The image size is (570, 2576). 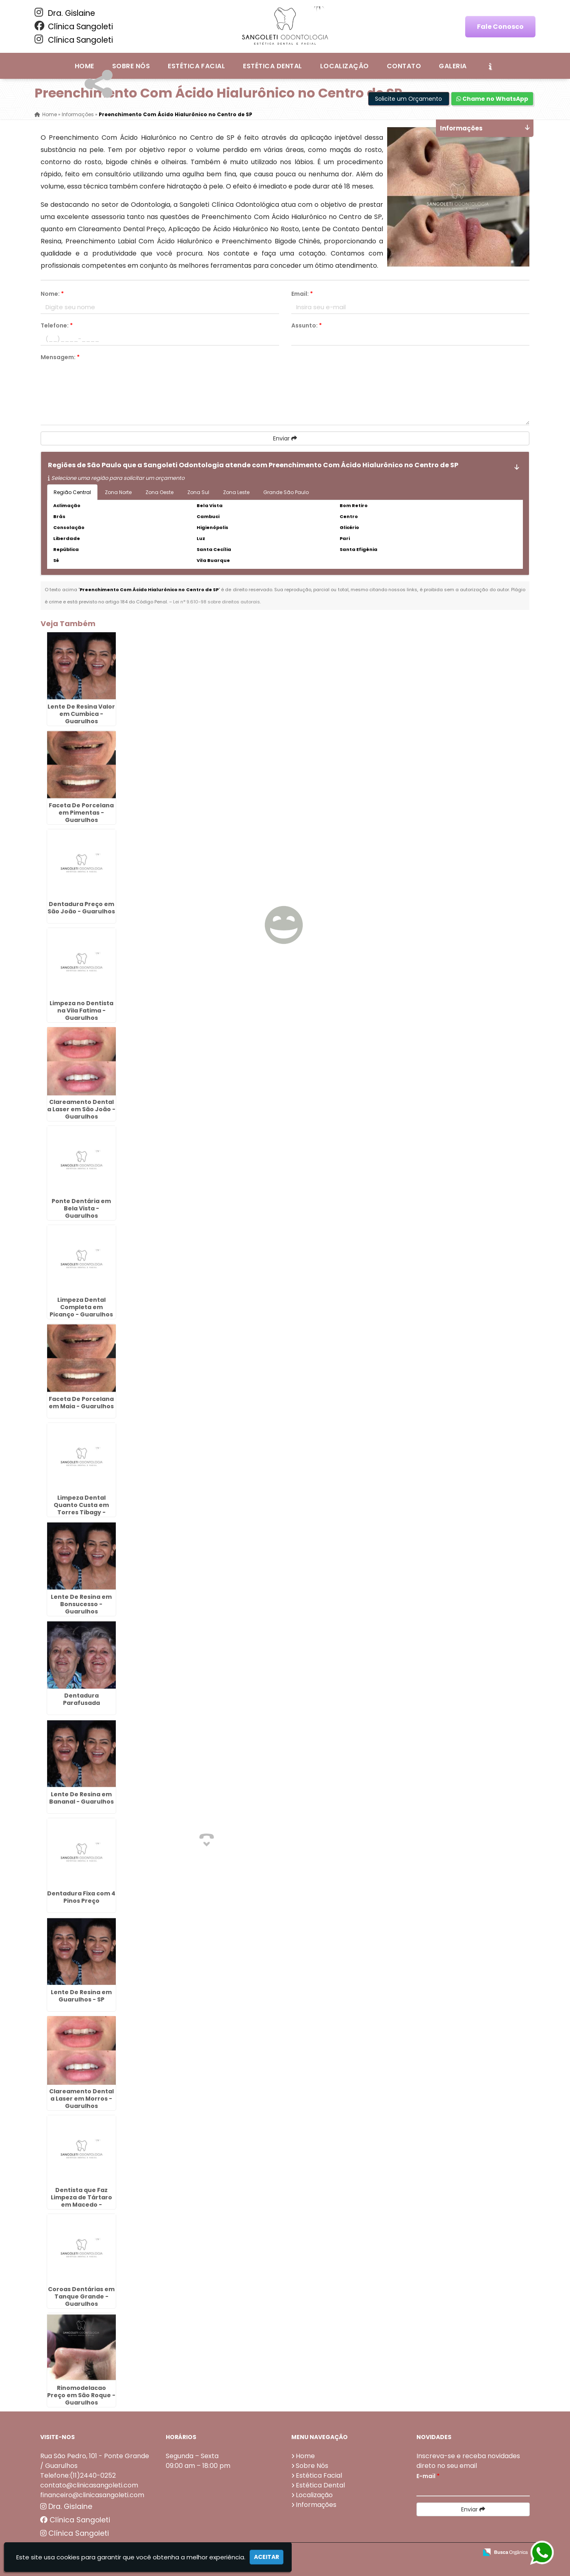 I want to click on share this item with others, so click(x=98, y=84).